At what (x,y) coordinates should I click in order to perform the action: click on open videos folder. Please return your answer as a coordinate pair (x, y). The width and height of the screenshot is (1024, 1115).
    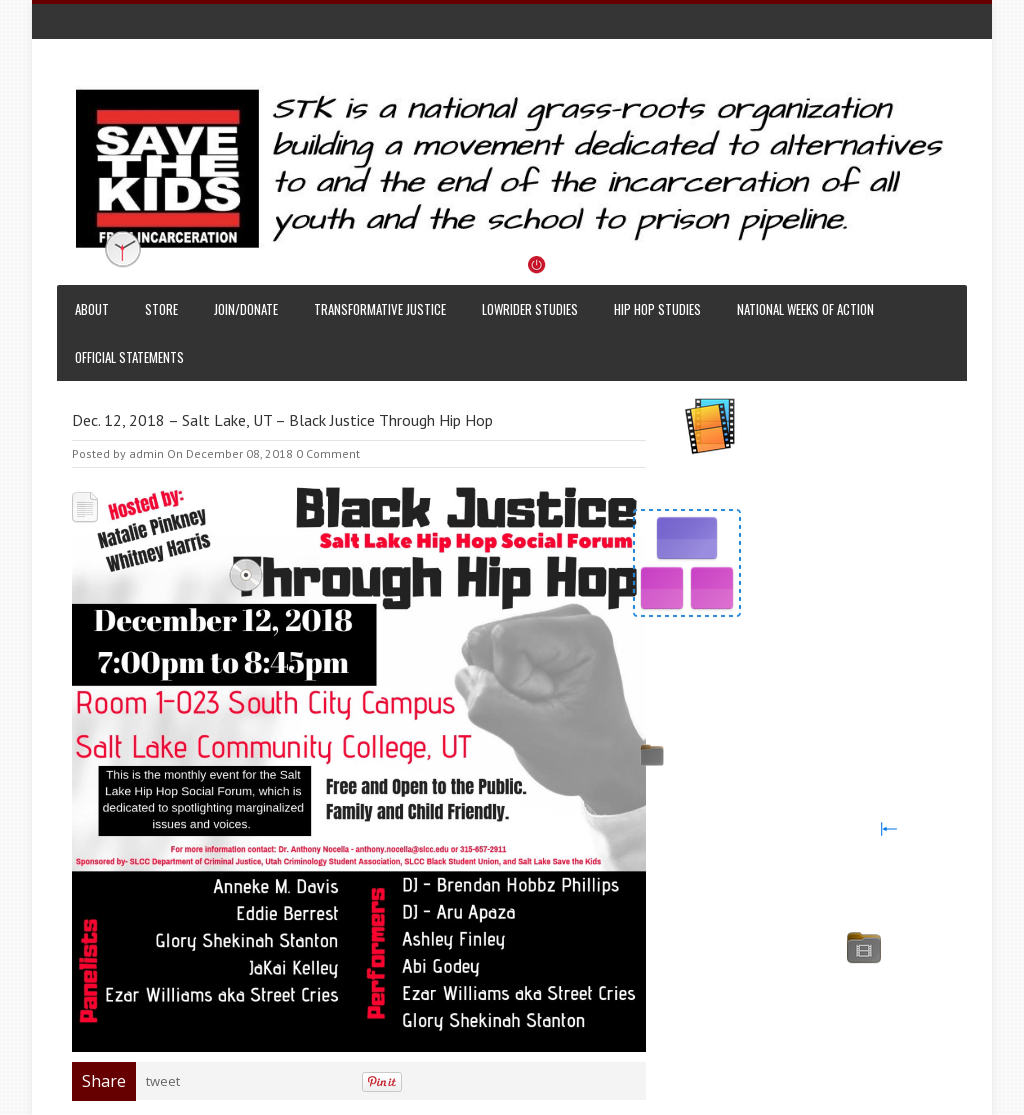
    Looking at the image, I should click on (864, 947).